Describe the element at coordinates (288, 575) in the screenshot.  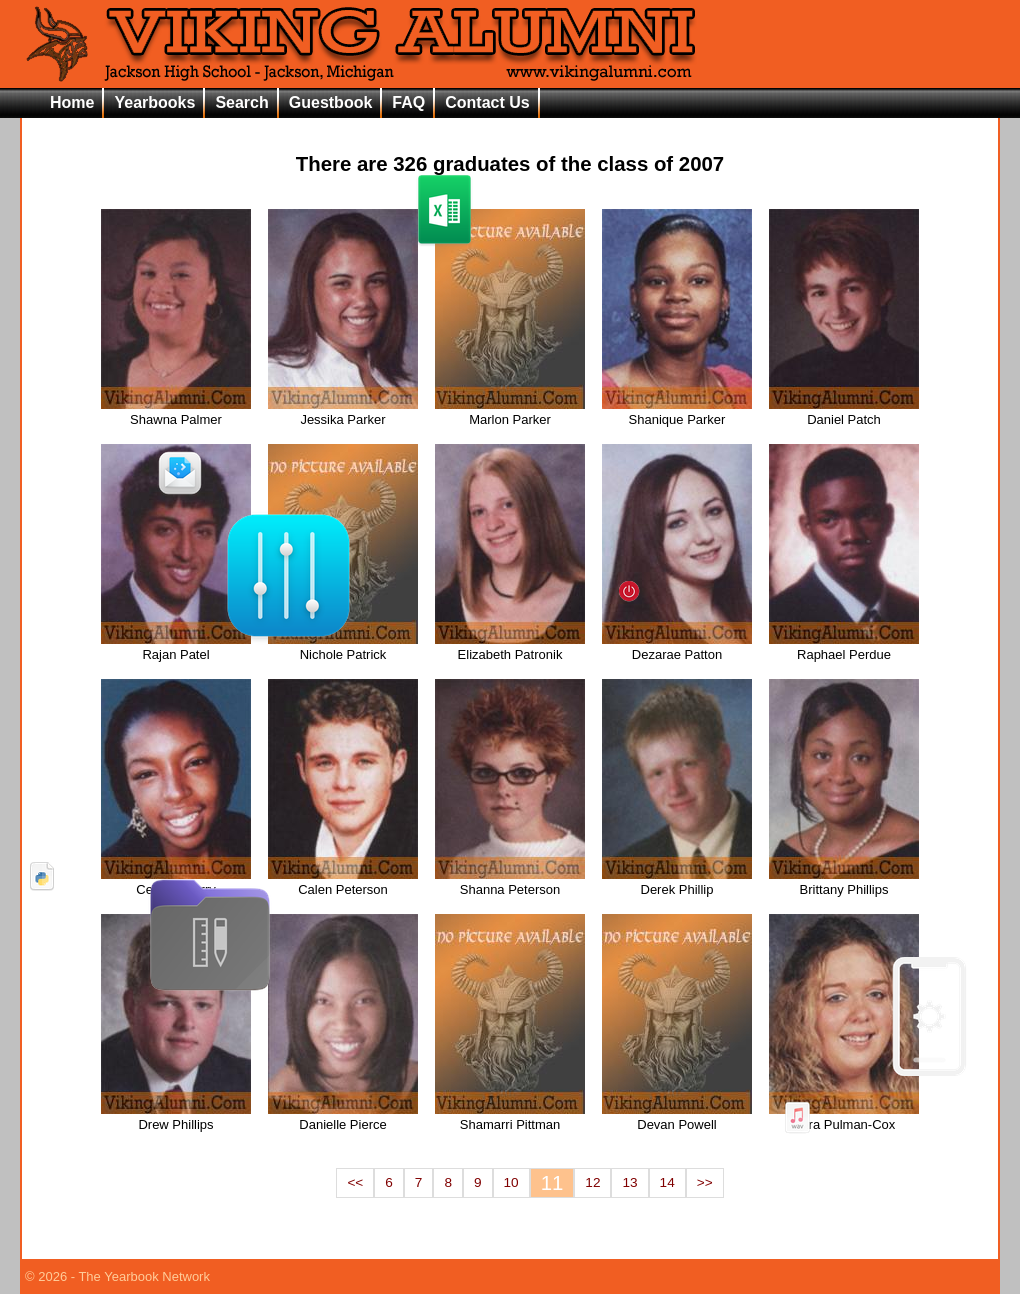
I see `open easyeffects audio processing app` at that location.